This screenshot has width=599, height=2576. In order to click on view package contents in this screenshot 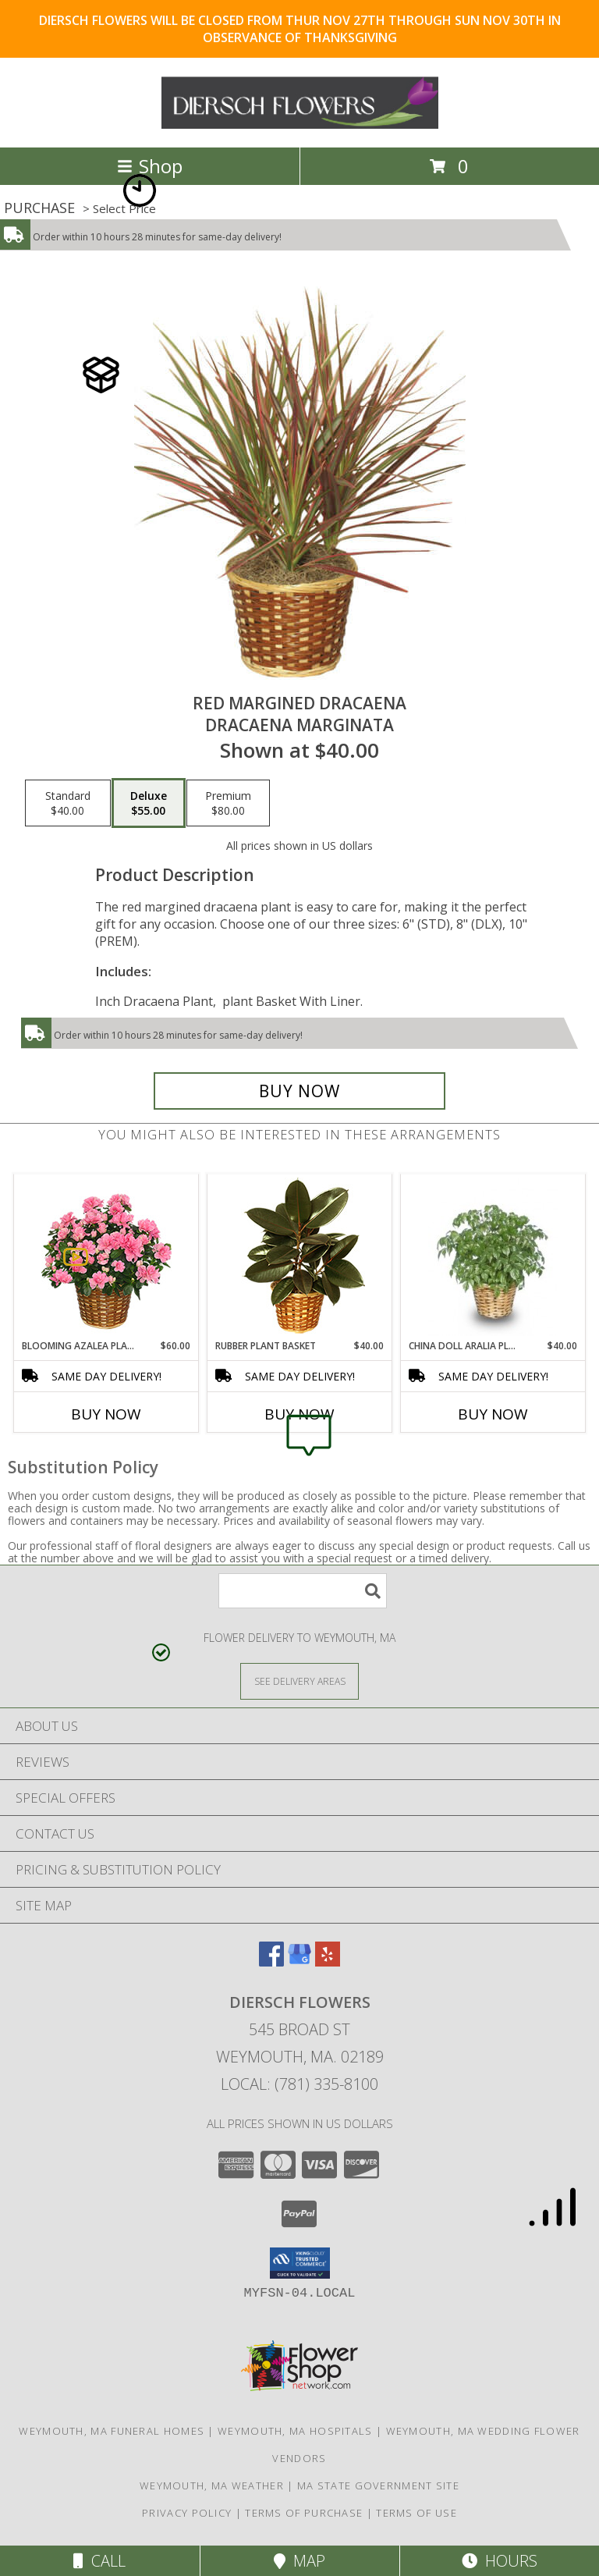, I will do `click(101, 375)`.